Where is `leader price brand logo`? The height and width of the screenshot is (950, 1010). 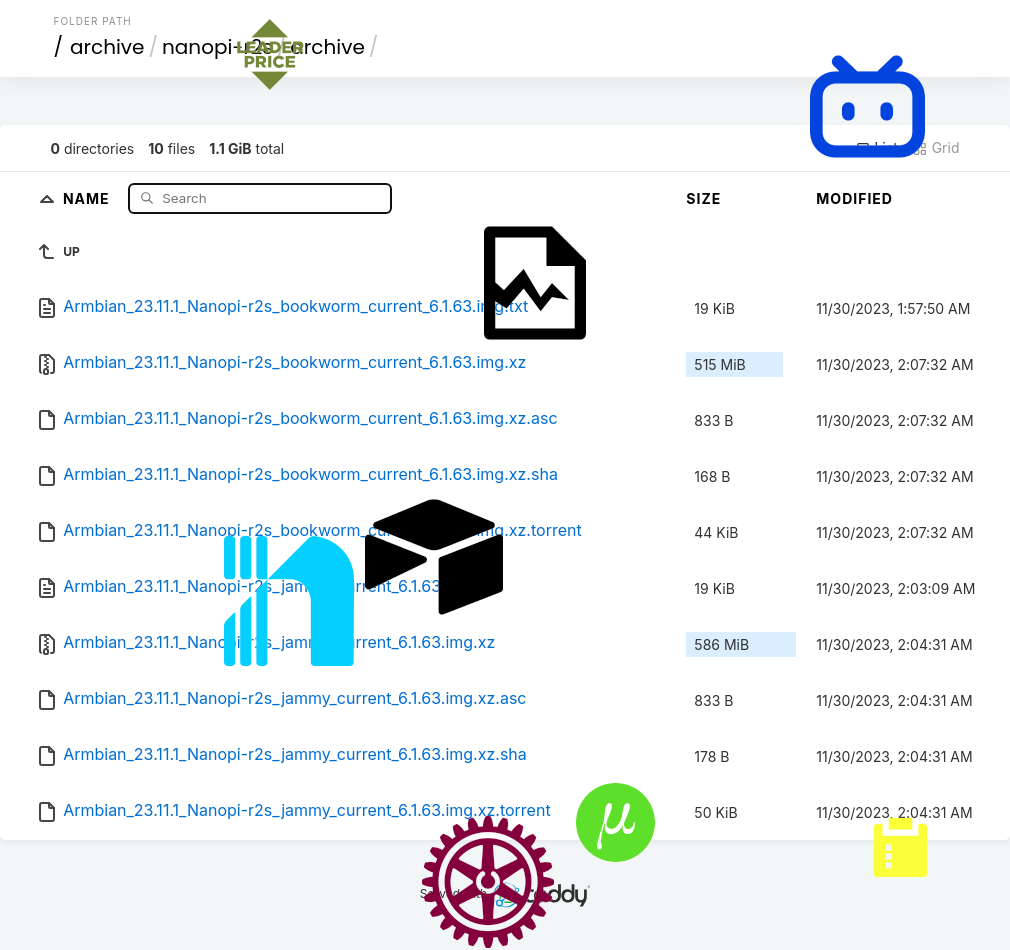
leader price brand logo is located at coordinates (270, 54).